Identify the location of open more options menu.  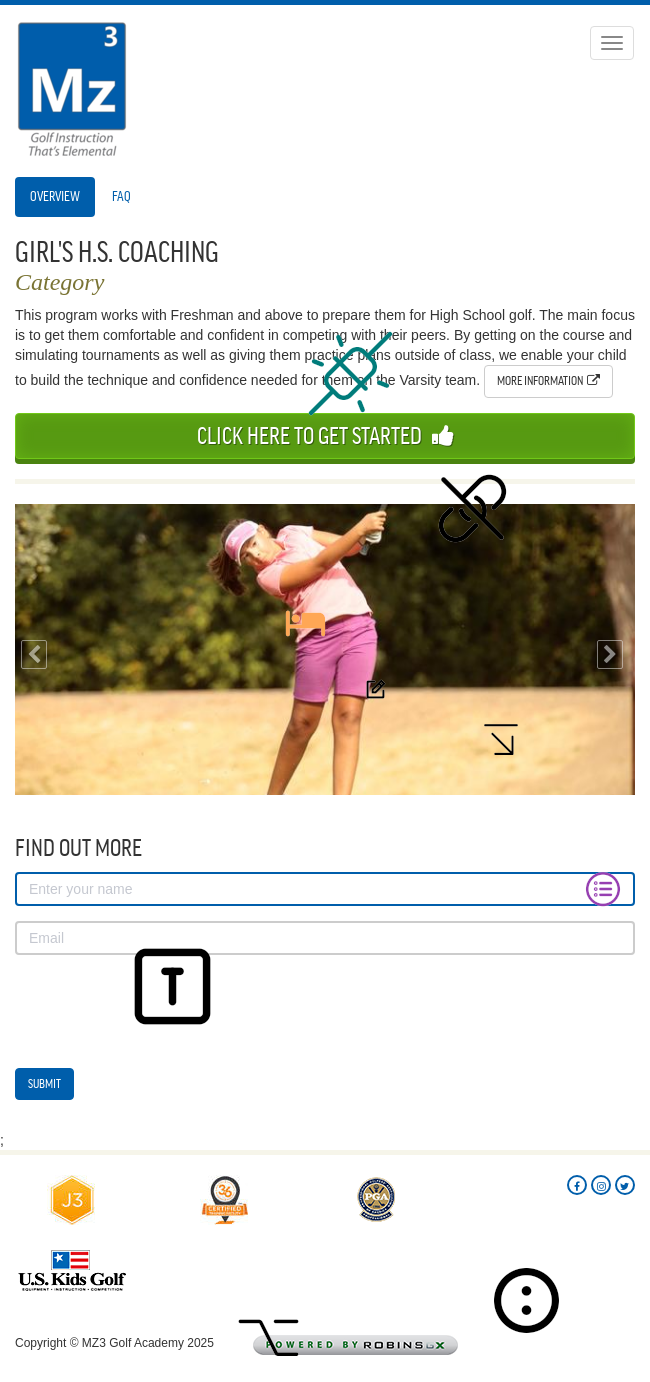
(526, 1300).